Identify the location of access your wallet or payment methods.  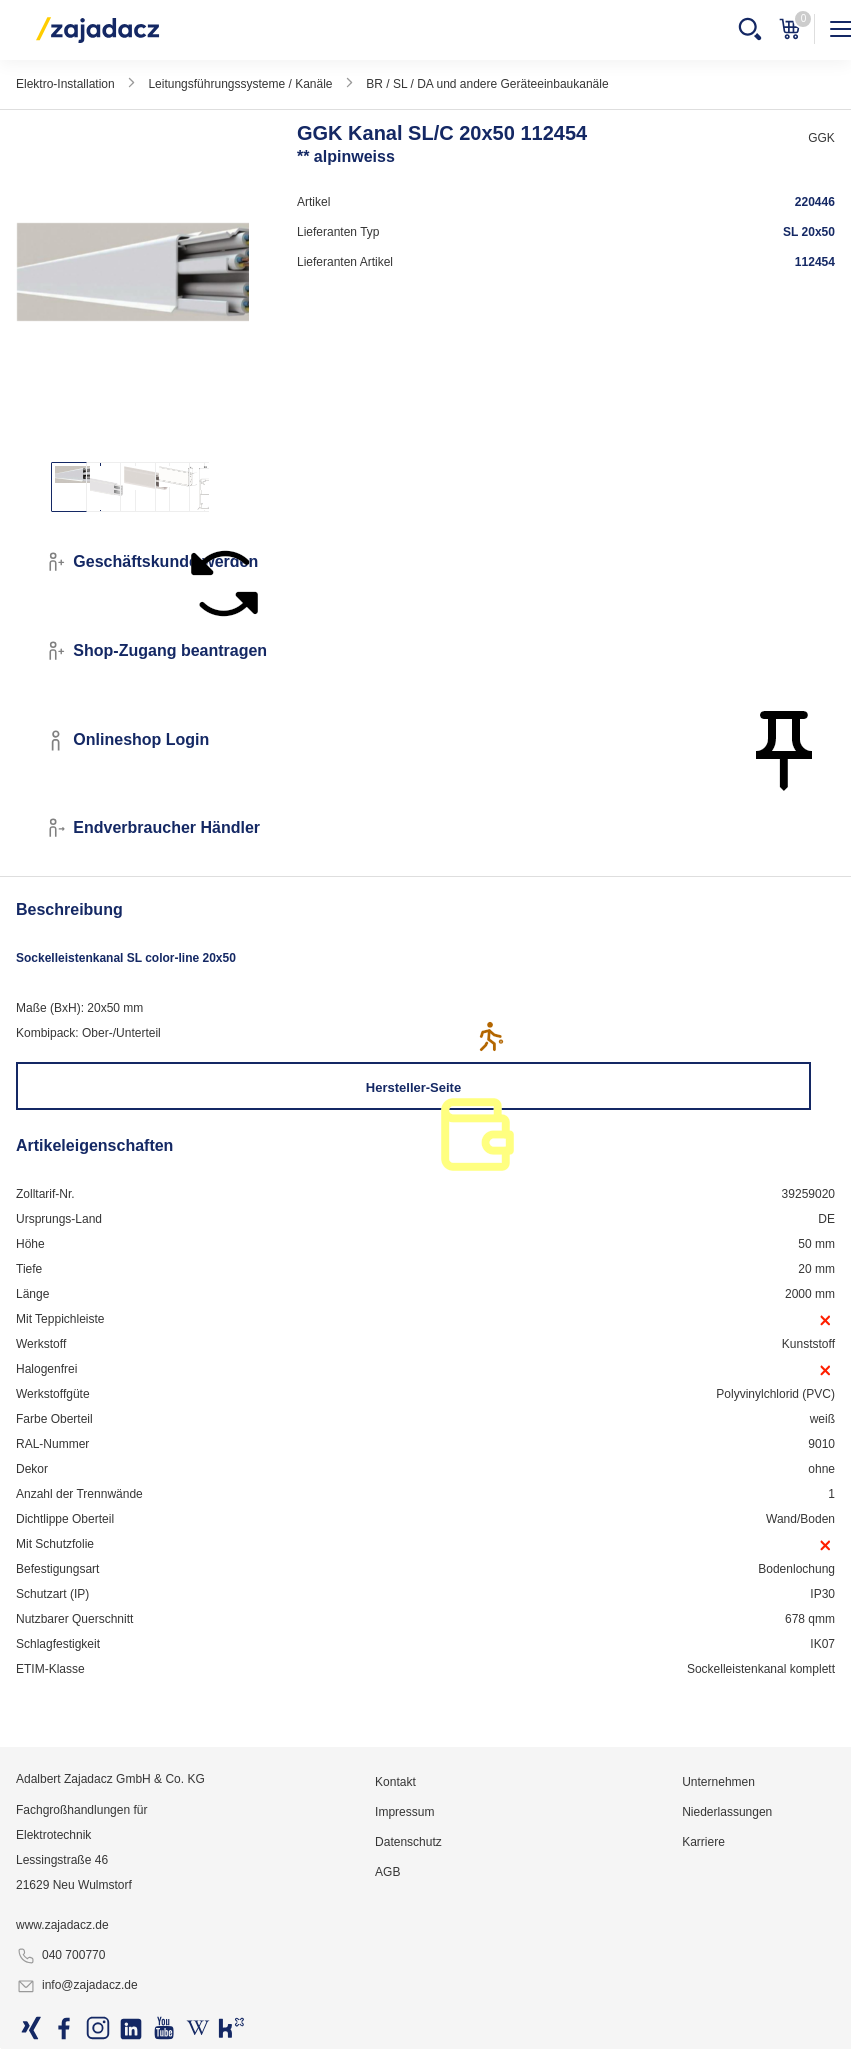
(477, 1134).